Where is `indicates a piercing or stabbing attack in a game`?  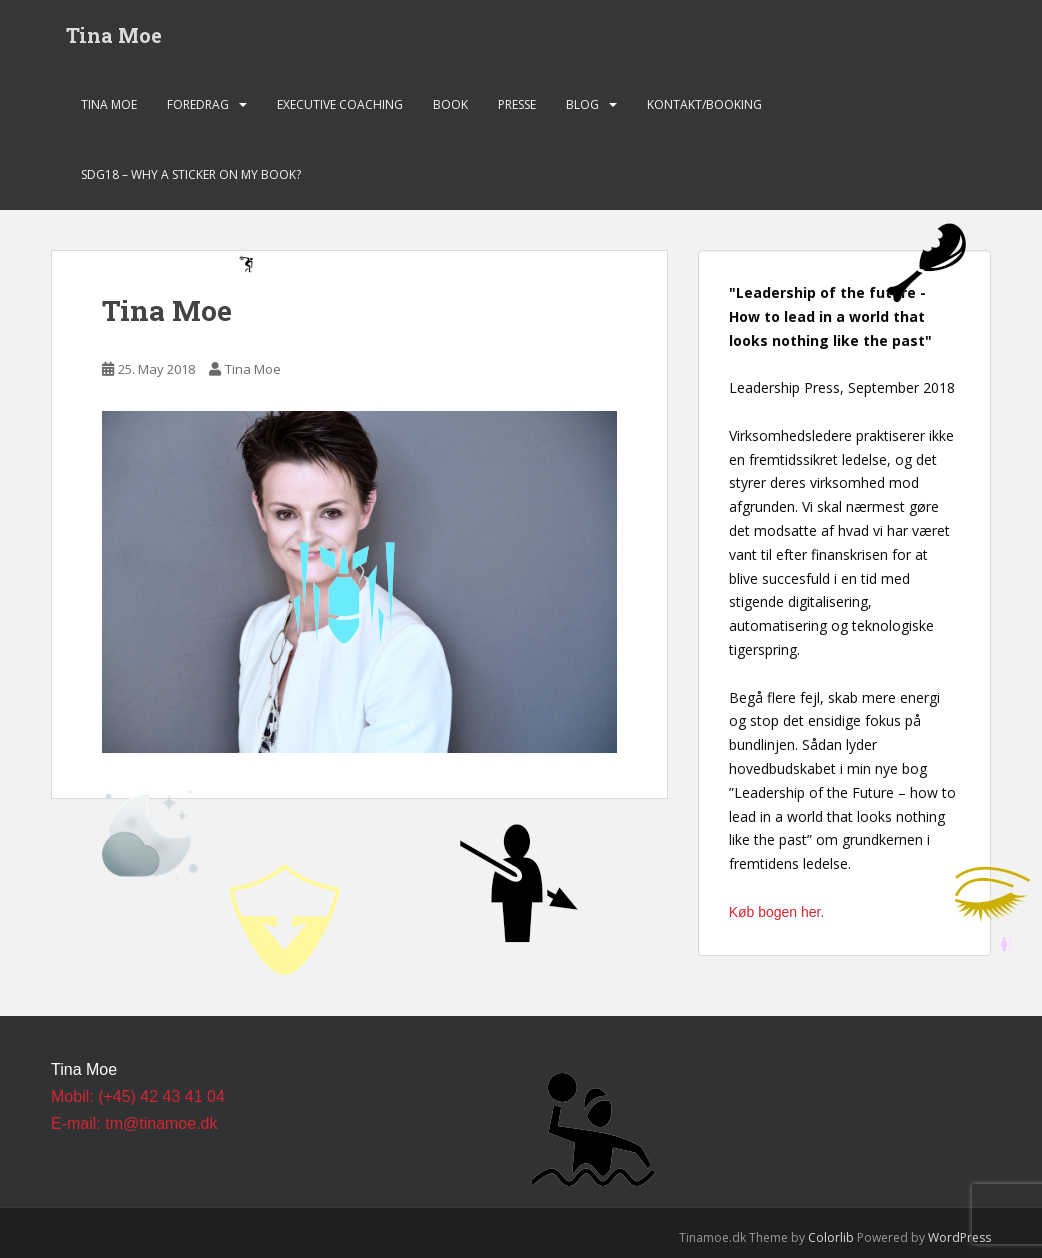 indicates a piercing or stabbing attack in a game is located at coordinates (519, 883).